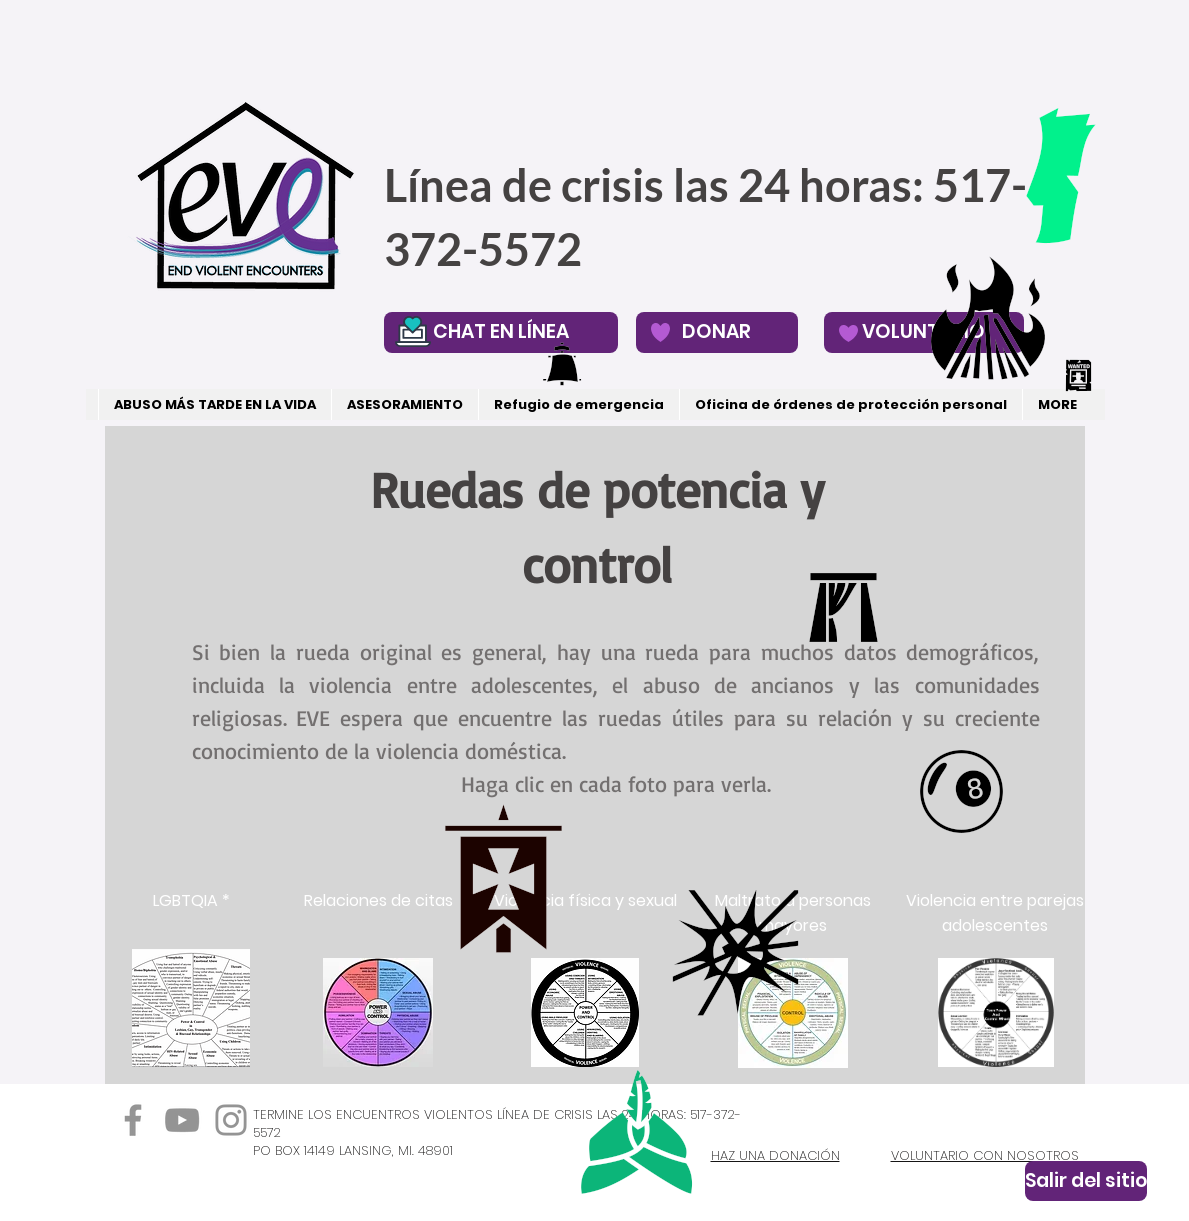  What do you see at coordinates (503, 878) in the screenshot?
I see `view guild or clan banner` at bounding box center [503, 878].